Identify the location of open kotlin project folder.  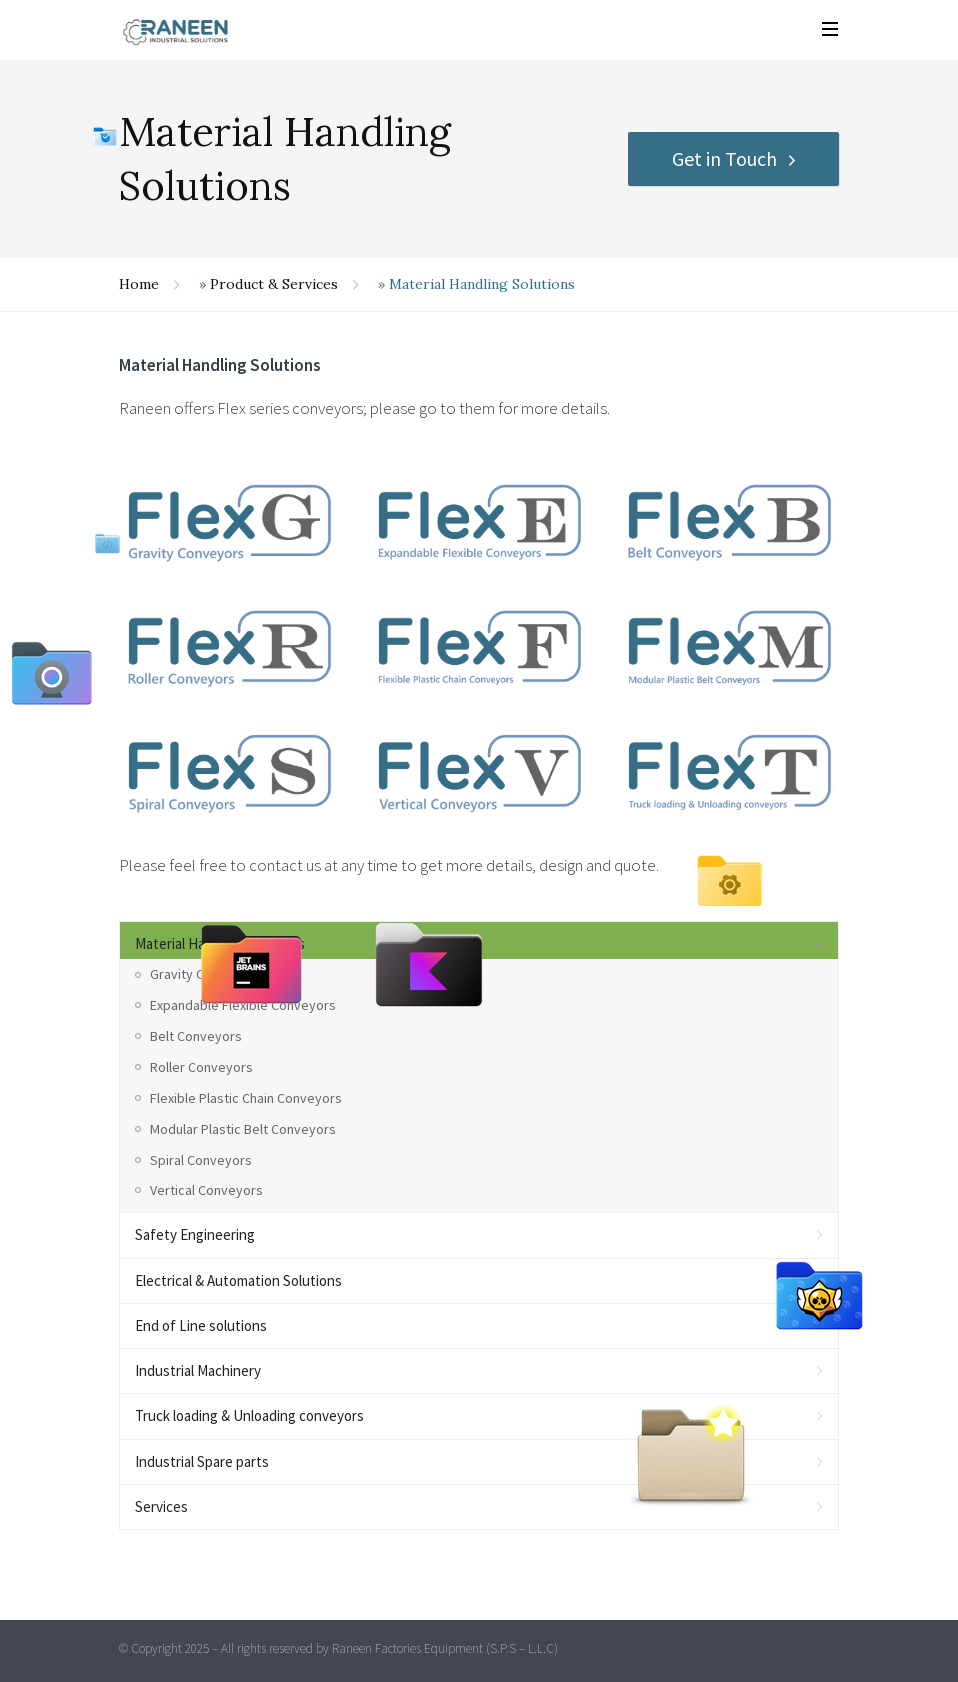
(428, 967).